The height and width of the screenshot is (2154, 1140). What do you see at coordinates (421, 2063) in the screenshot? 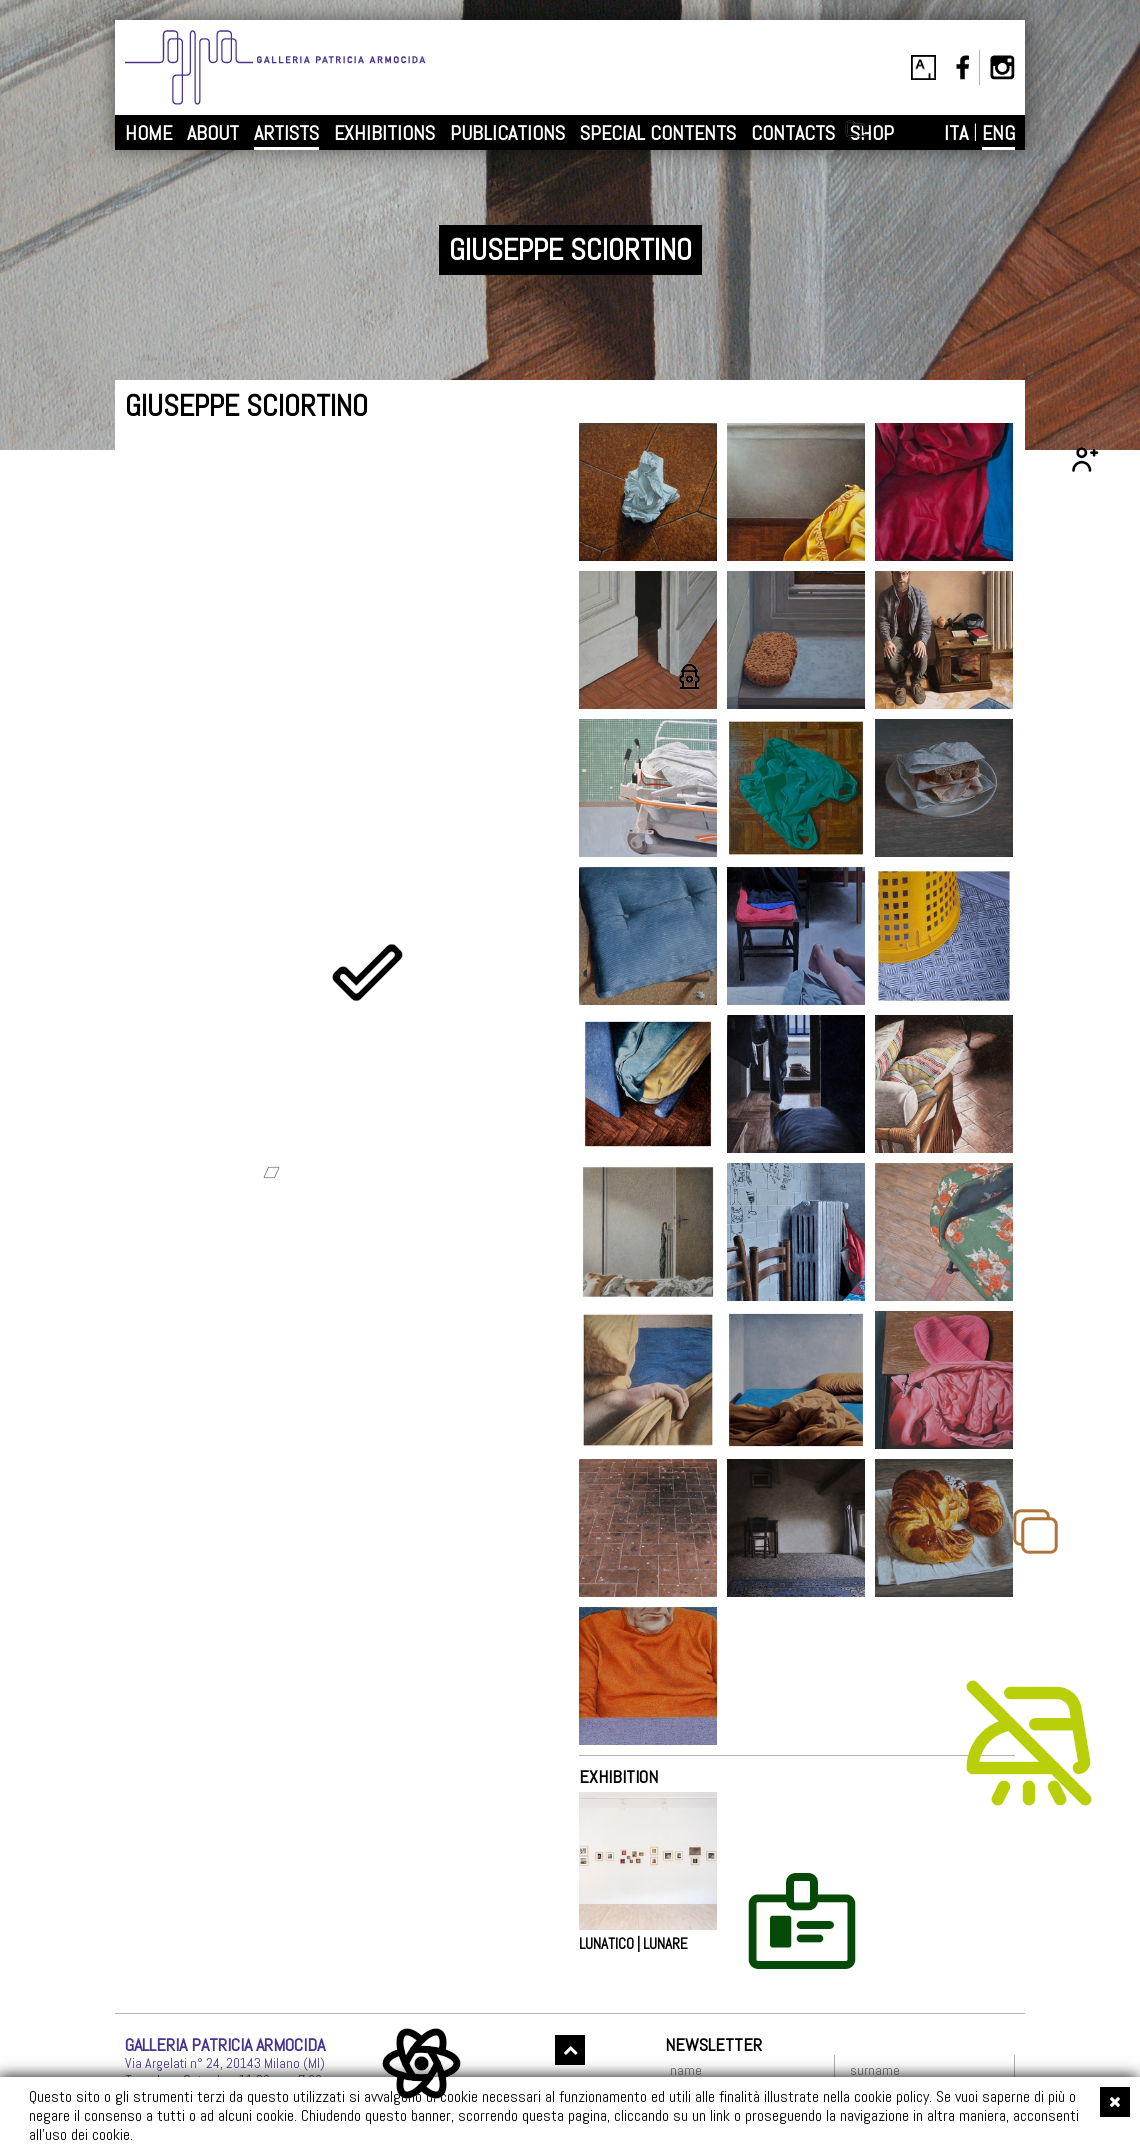
I see `indicates a React.js application or component` at bounding box center [421, 2063].